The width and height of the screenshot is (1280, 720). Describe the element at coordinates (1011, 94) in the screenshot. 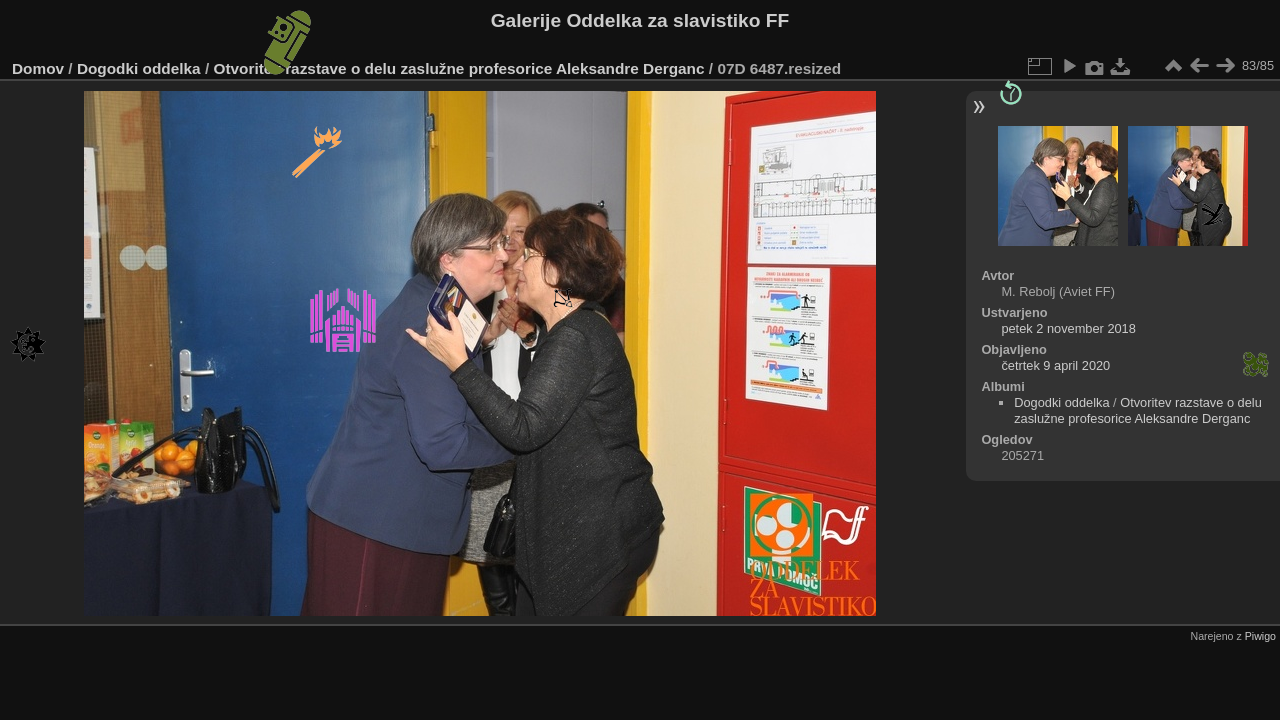

I see `undo or revert to a previous state` at that location.